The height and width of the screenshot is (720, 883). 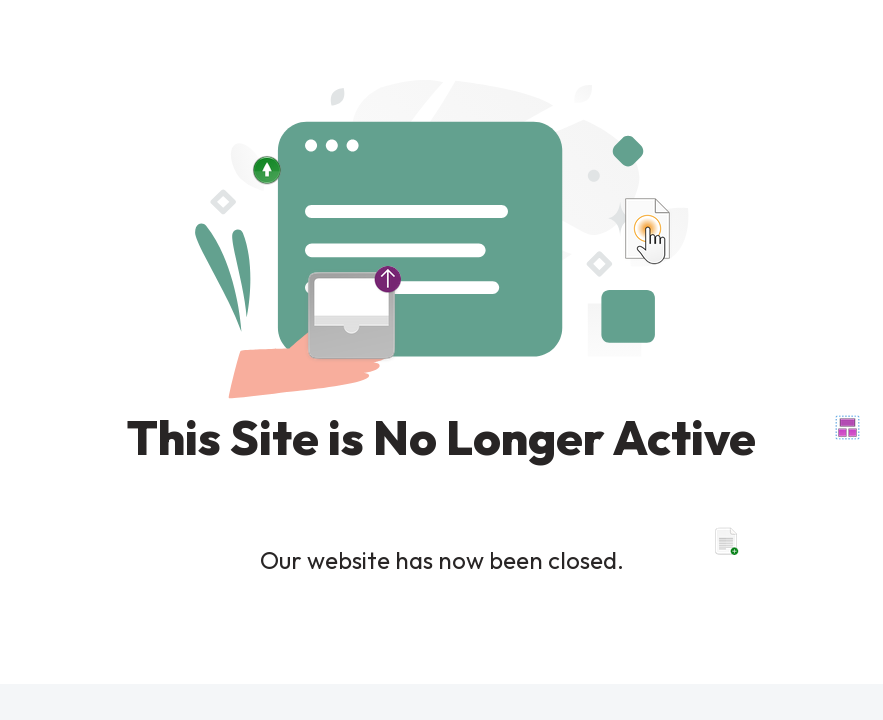 I want to click on select or click on a file, so click(x=647, y=228).